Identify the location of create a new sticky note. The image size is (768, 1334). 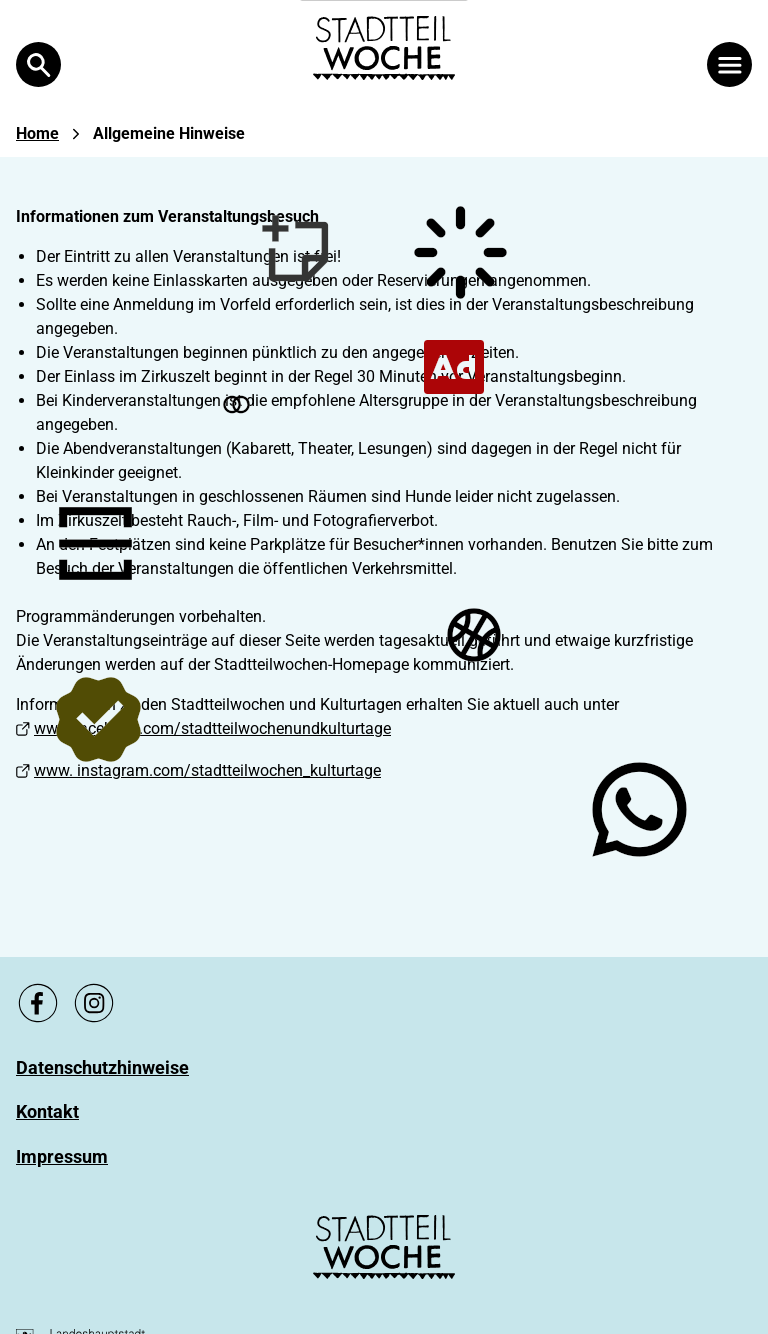
(298, 251).